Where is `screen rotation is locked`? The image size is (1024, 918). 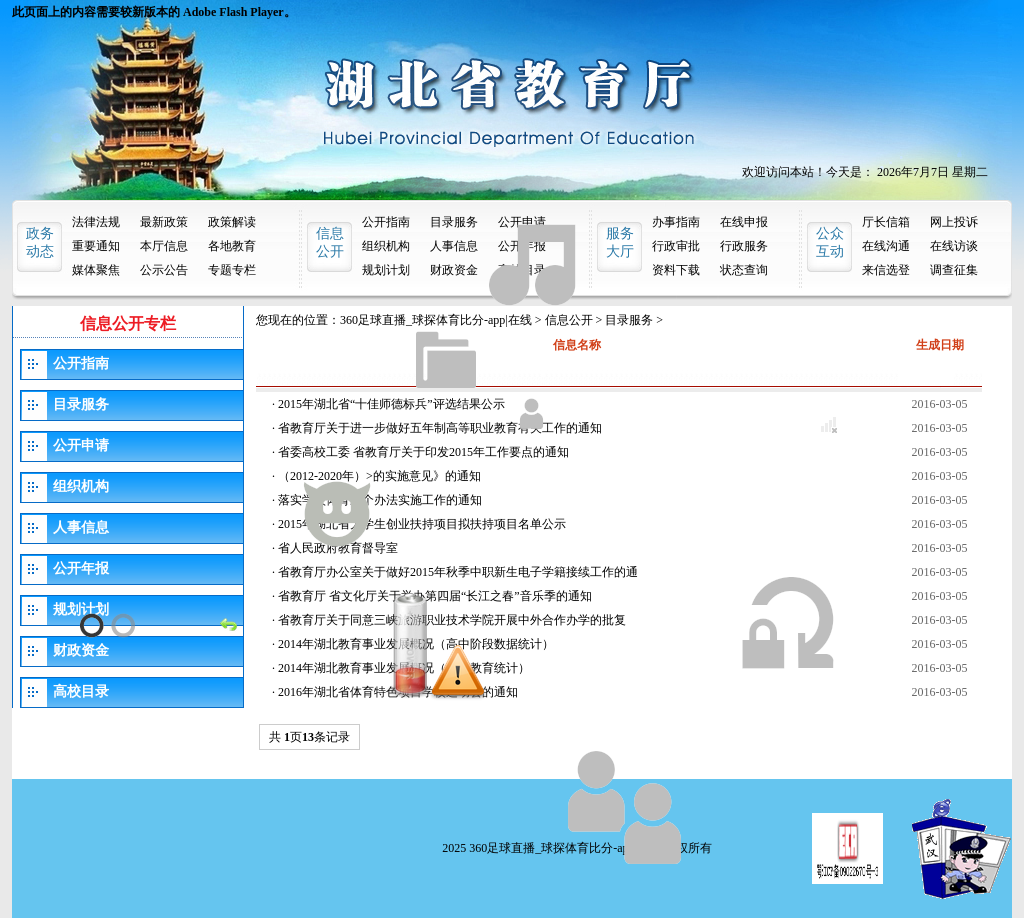
screen rotation is locked is located at coordinates (791, 626).